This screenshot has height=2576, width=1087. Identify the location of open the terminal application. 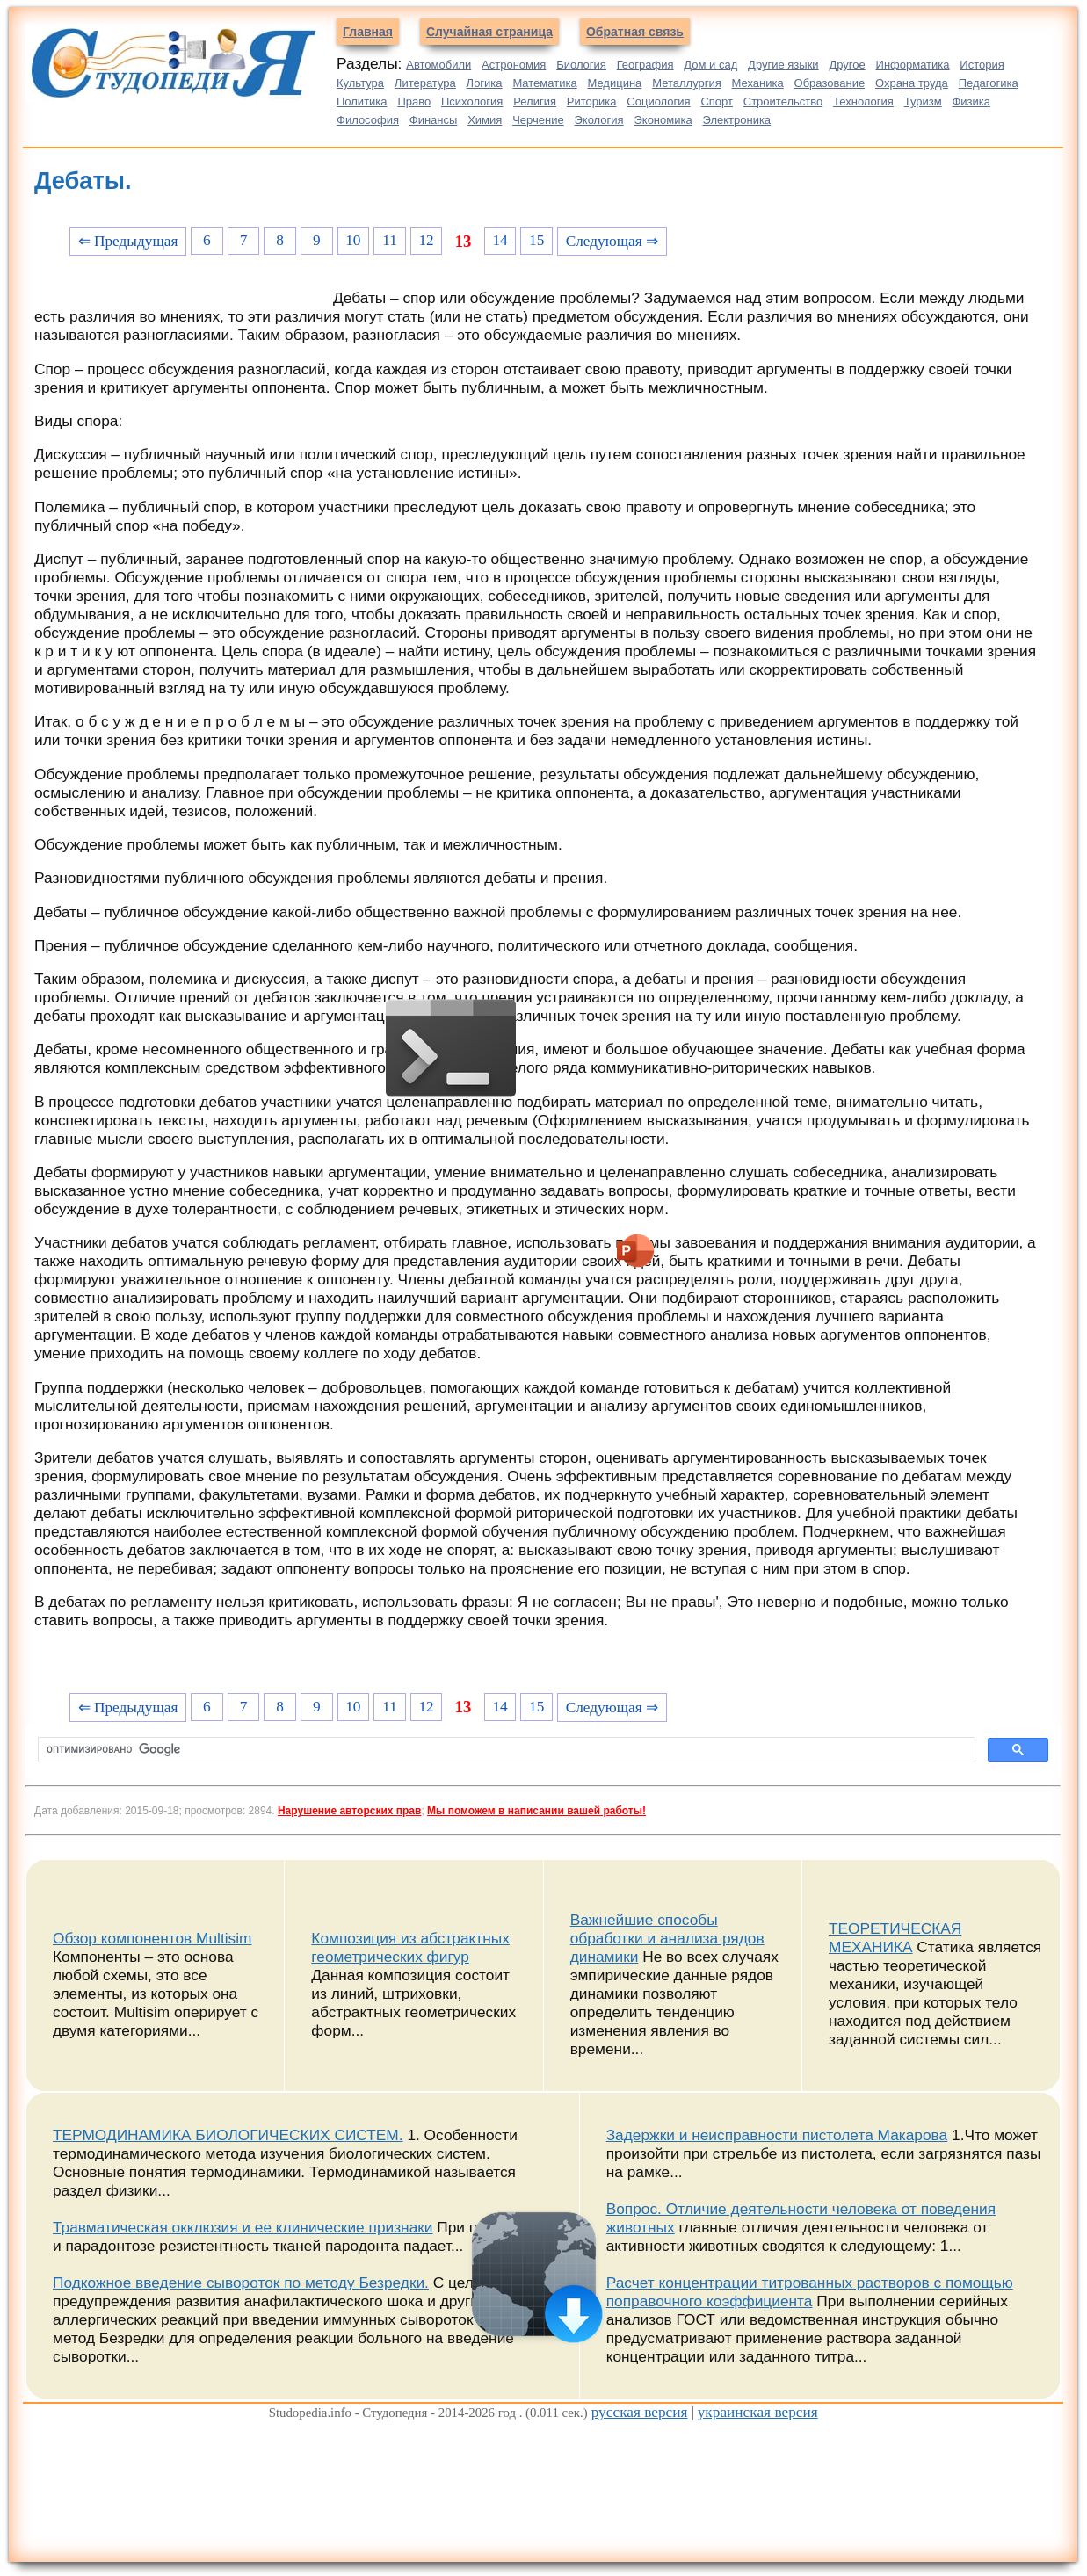
(451, 1048).